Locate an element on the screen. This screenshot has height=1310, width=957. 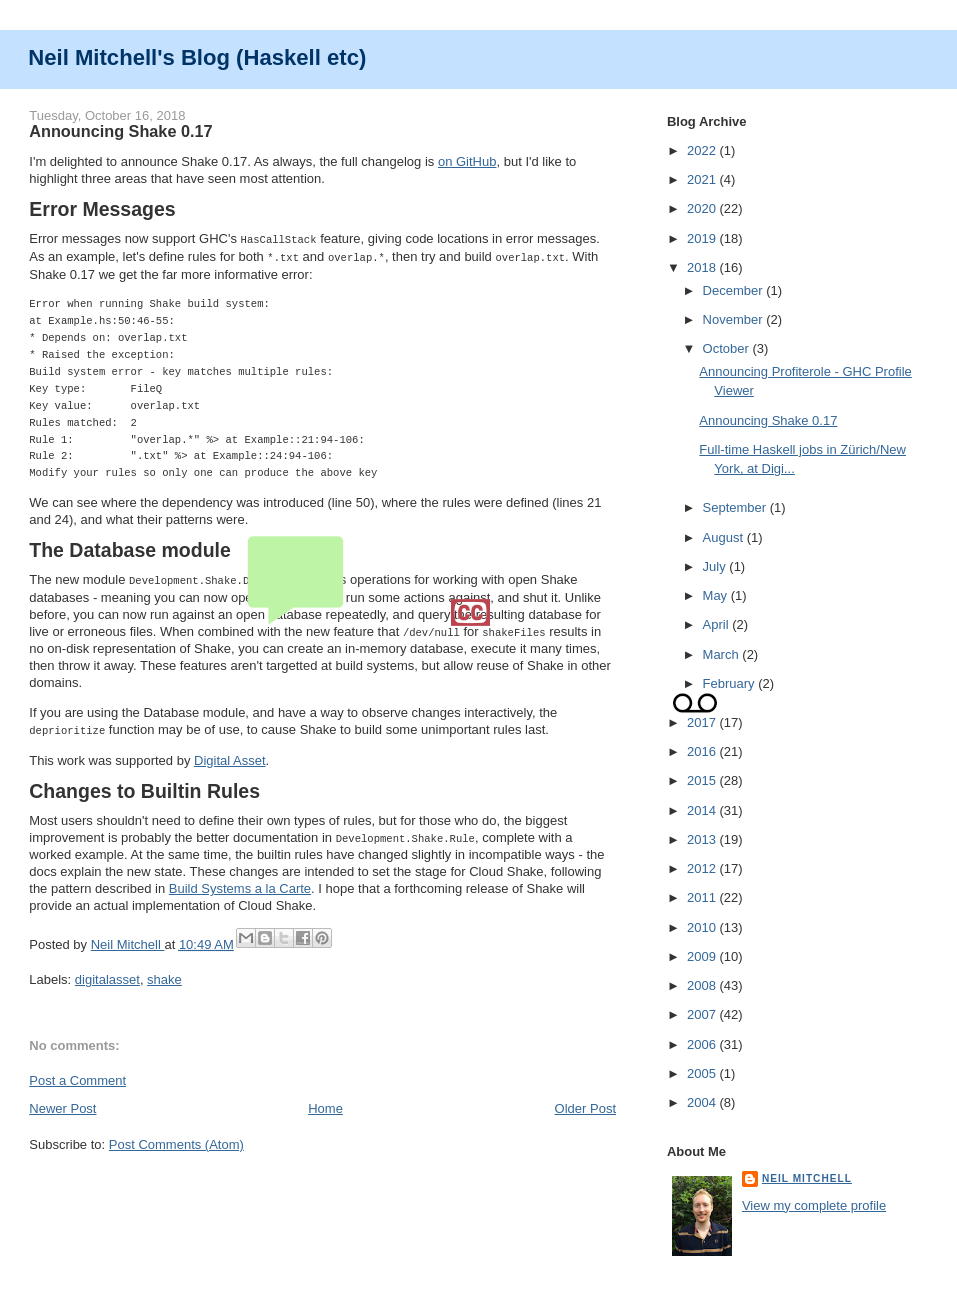
access voicemail messages is located at coordinates (695, 703).